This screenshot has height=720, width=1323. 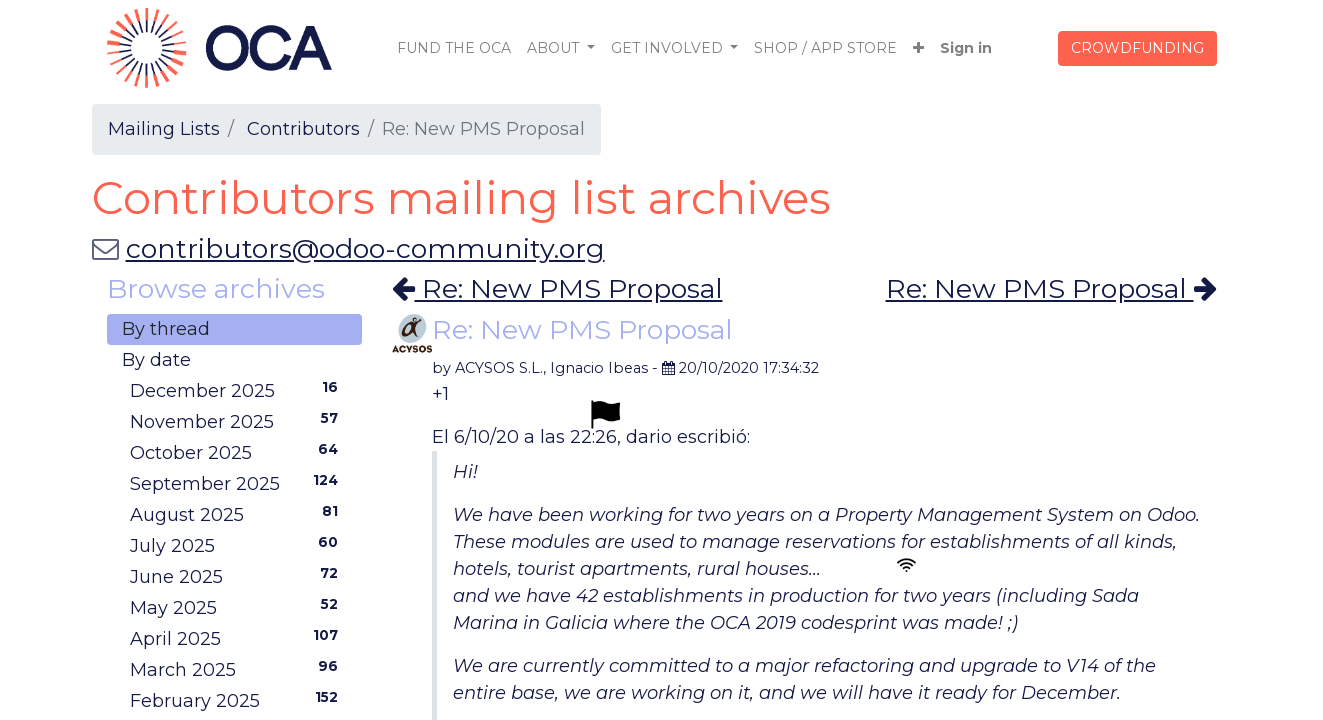 I want to click on flag or report content, so click(x=605, y=414).